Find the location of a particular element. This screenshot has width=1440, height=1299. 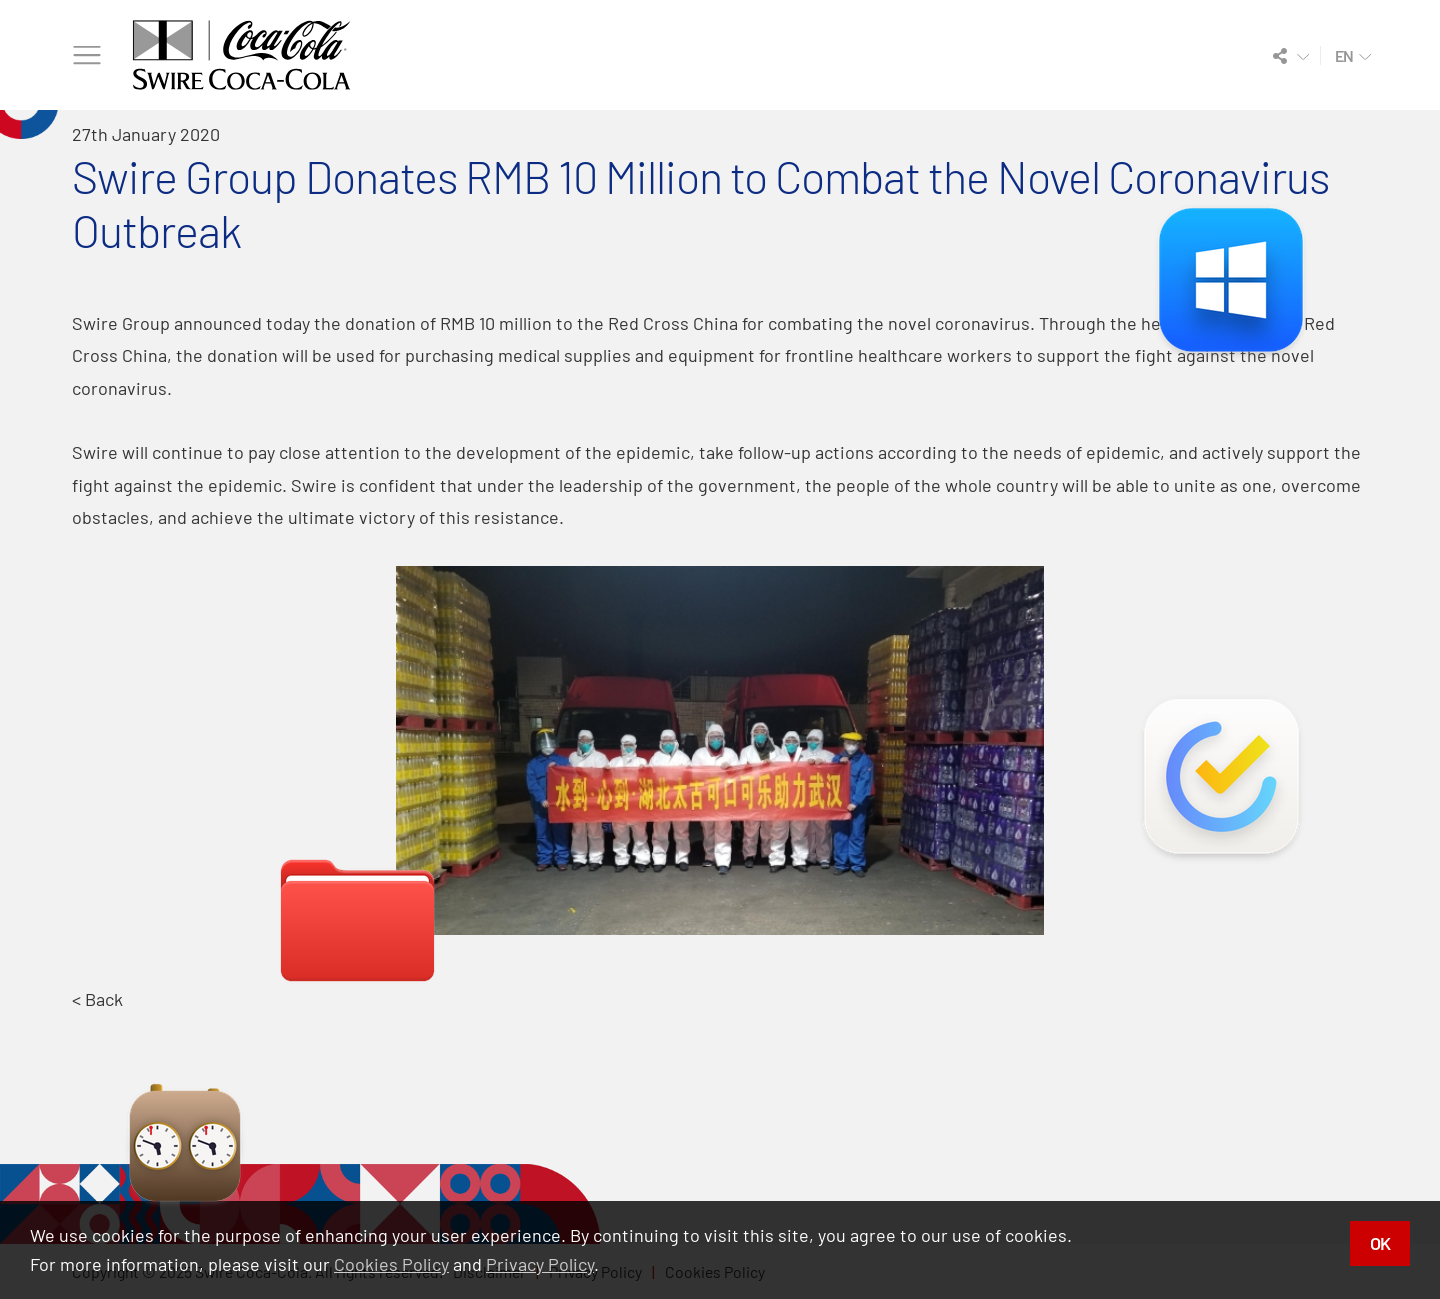

open a red-labeled folder is located at coordinates (357, 920).